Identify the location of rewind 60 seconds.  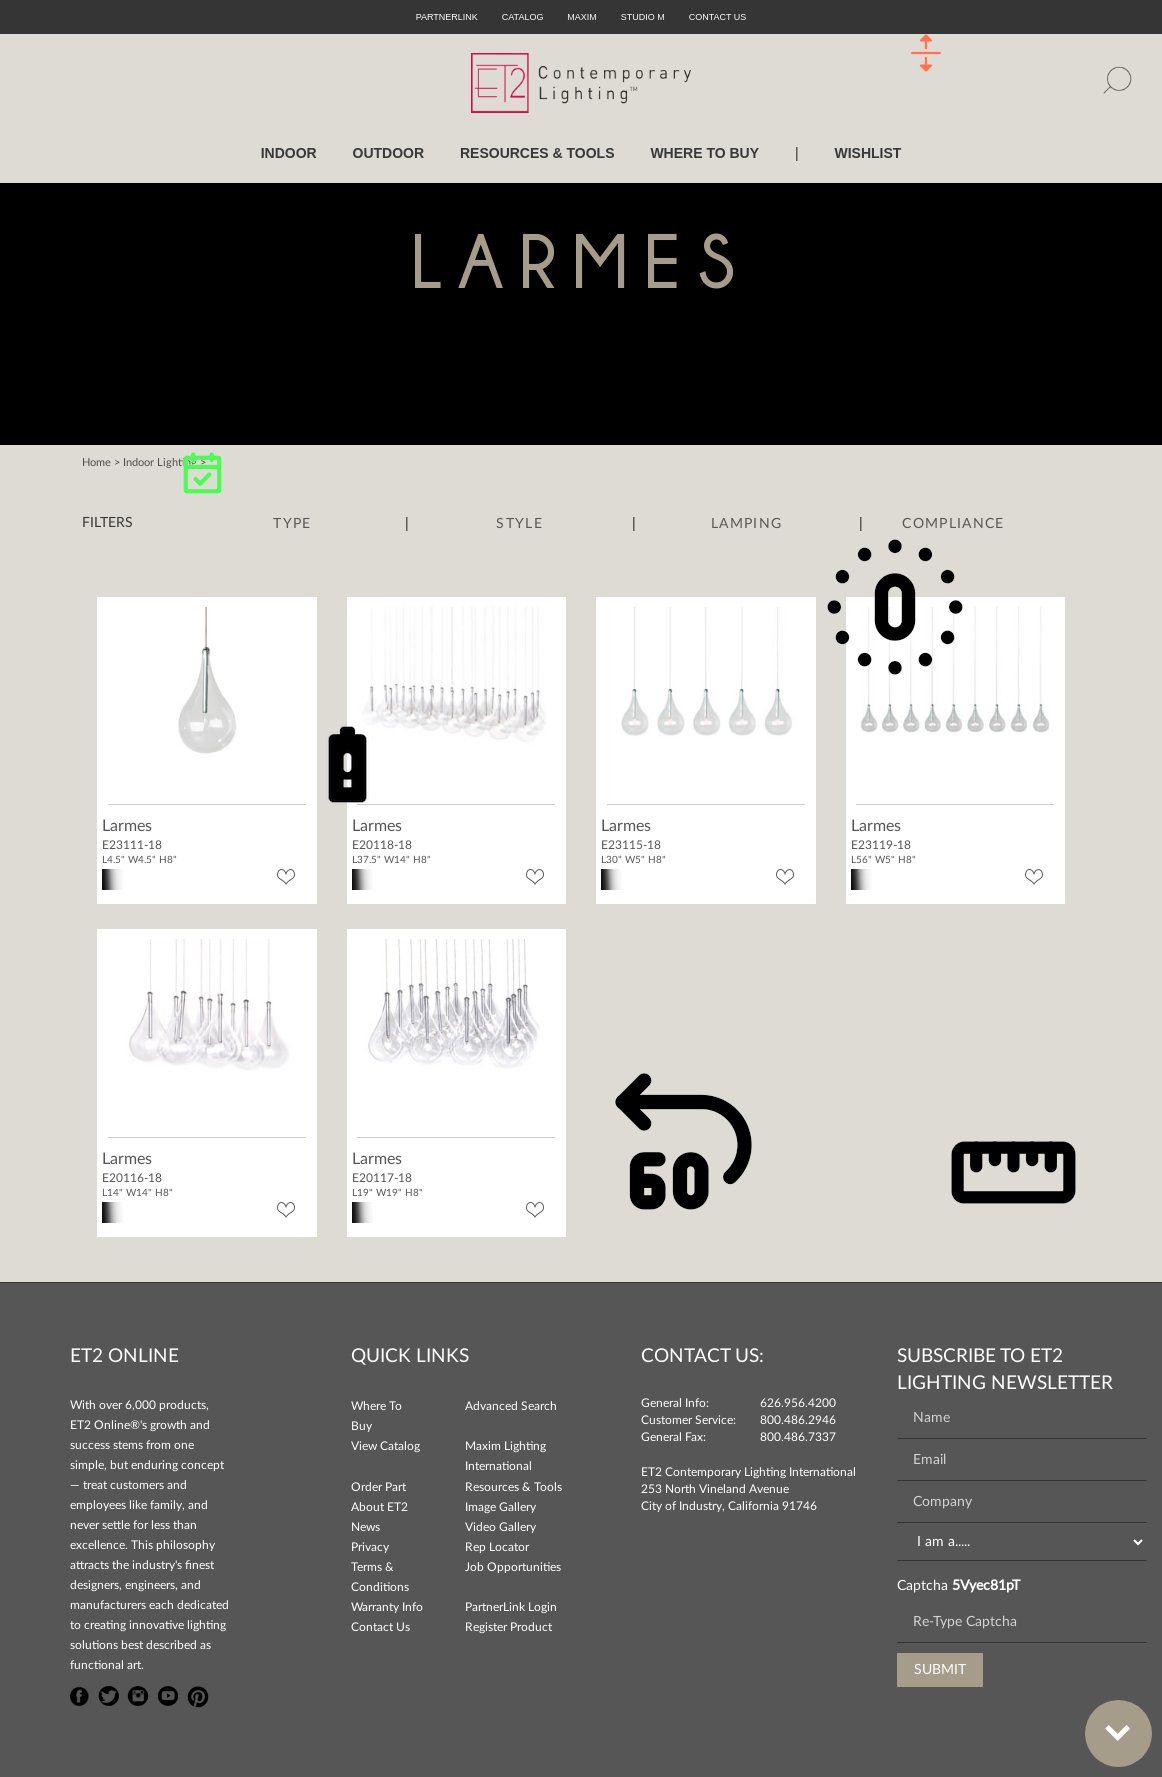
(680, 1145).